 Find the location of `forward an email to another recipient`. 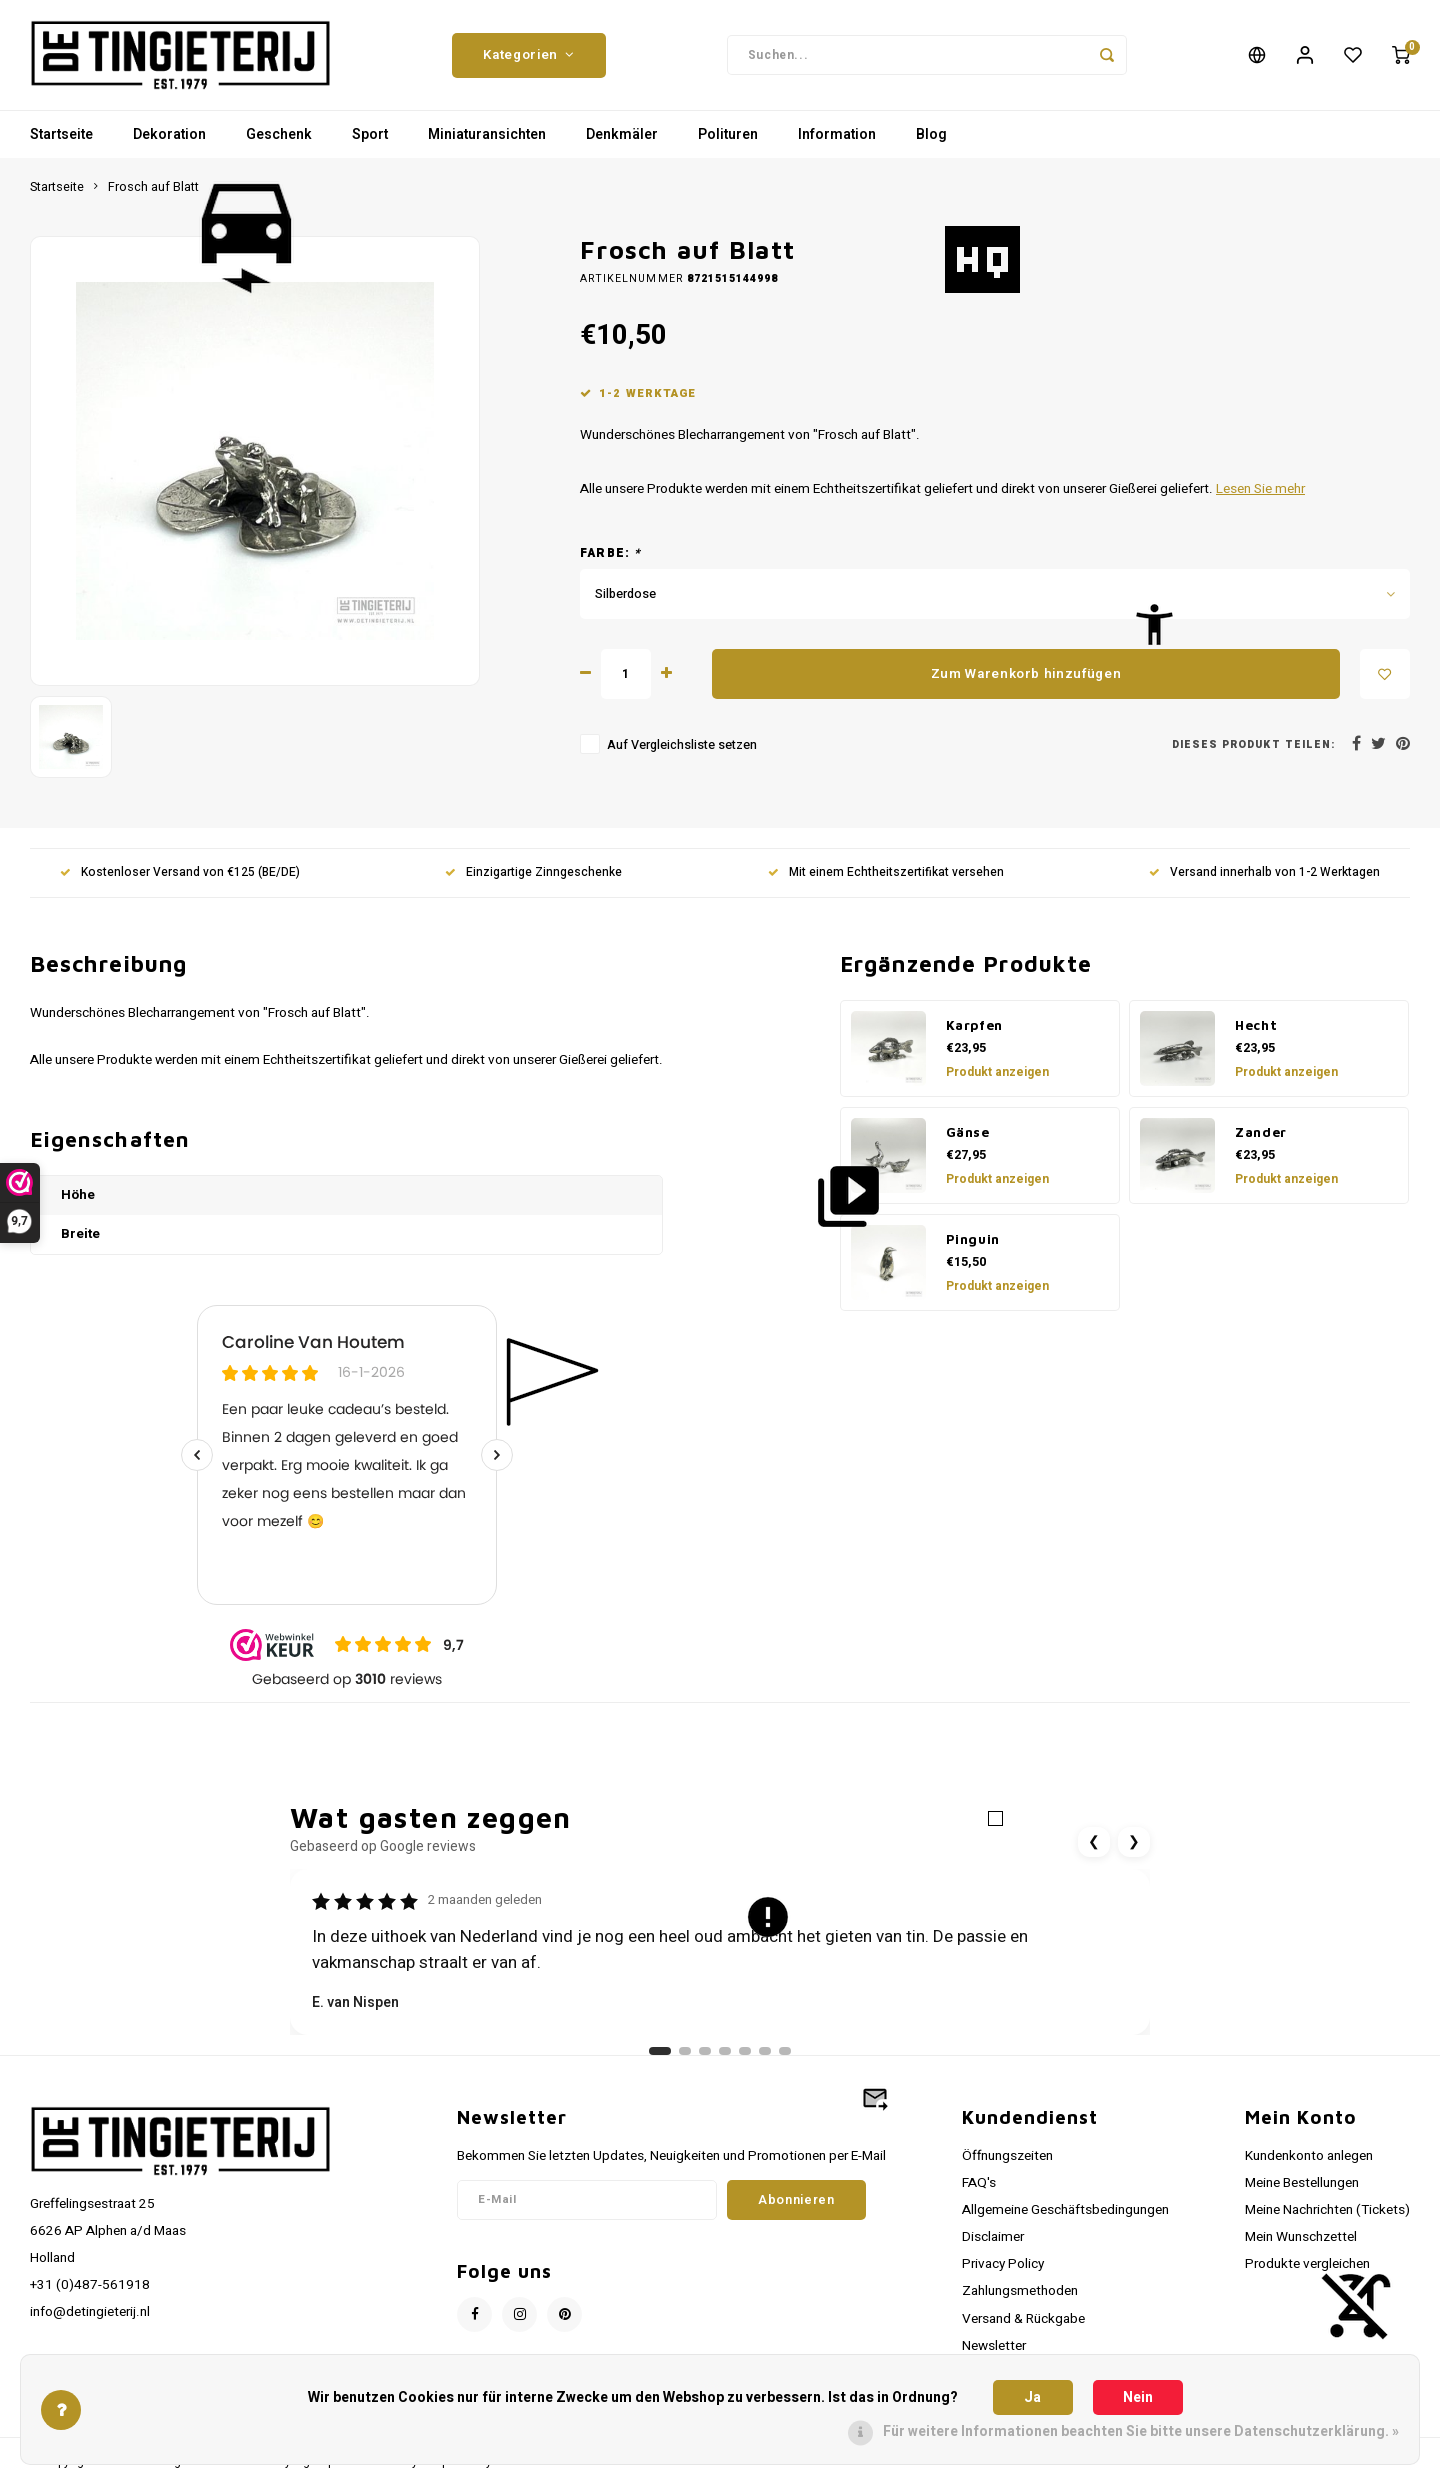

forward an email to another recipient is located at coordinates (875, 2098).